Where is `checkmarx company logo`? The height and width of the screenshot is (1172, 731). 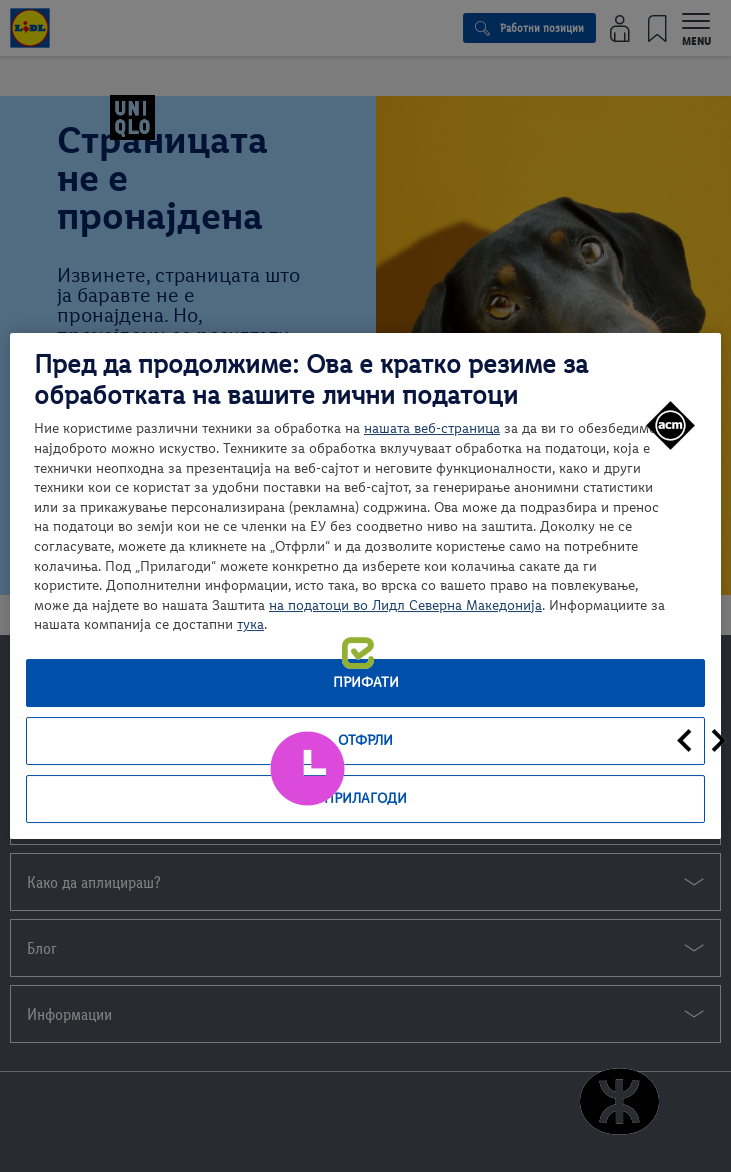
checkmarx company logo is located at coordinates (358, 653).